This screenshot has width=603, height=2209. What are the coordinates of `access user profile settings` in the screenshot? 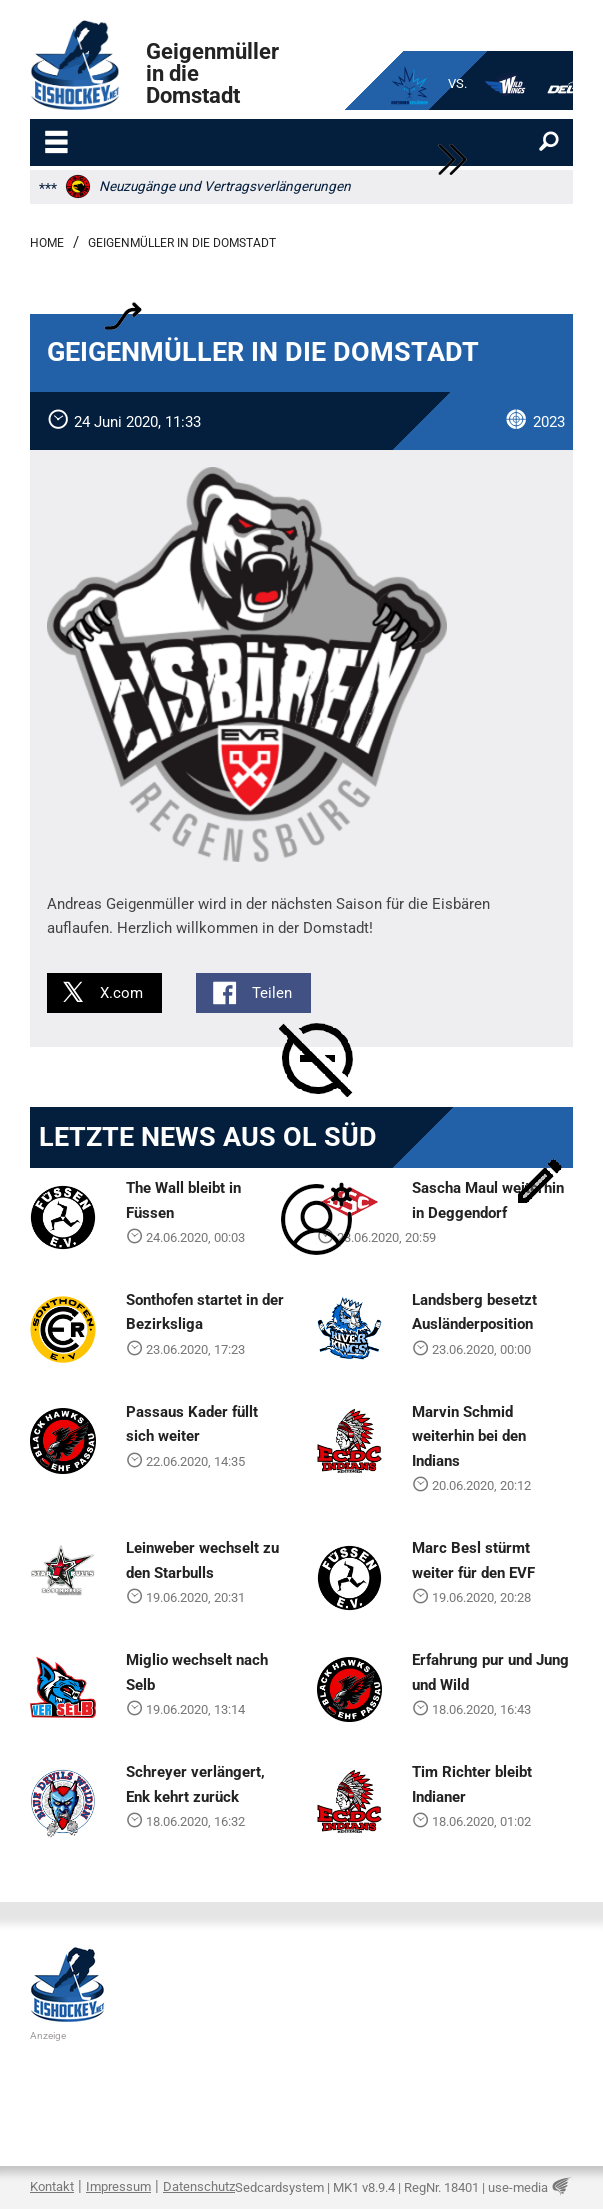 It's located at (316, 1219).